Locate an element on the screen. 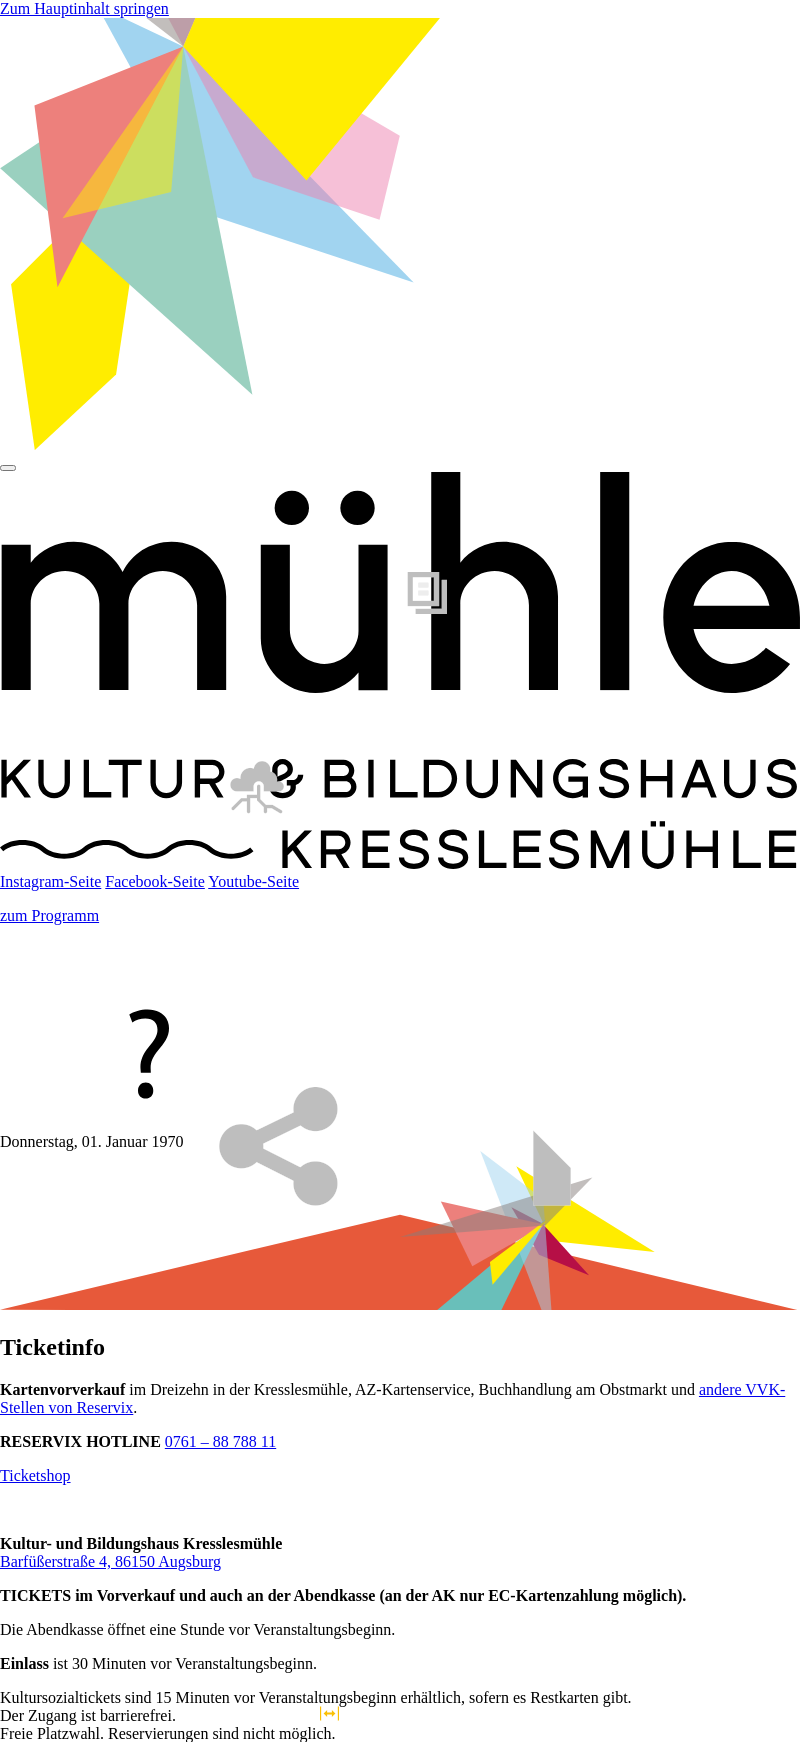  move selection cursor to end of text is located at coordinates (552, 1168).